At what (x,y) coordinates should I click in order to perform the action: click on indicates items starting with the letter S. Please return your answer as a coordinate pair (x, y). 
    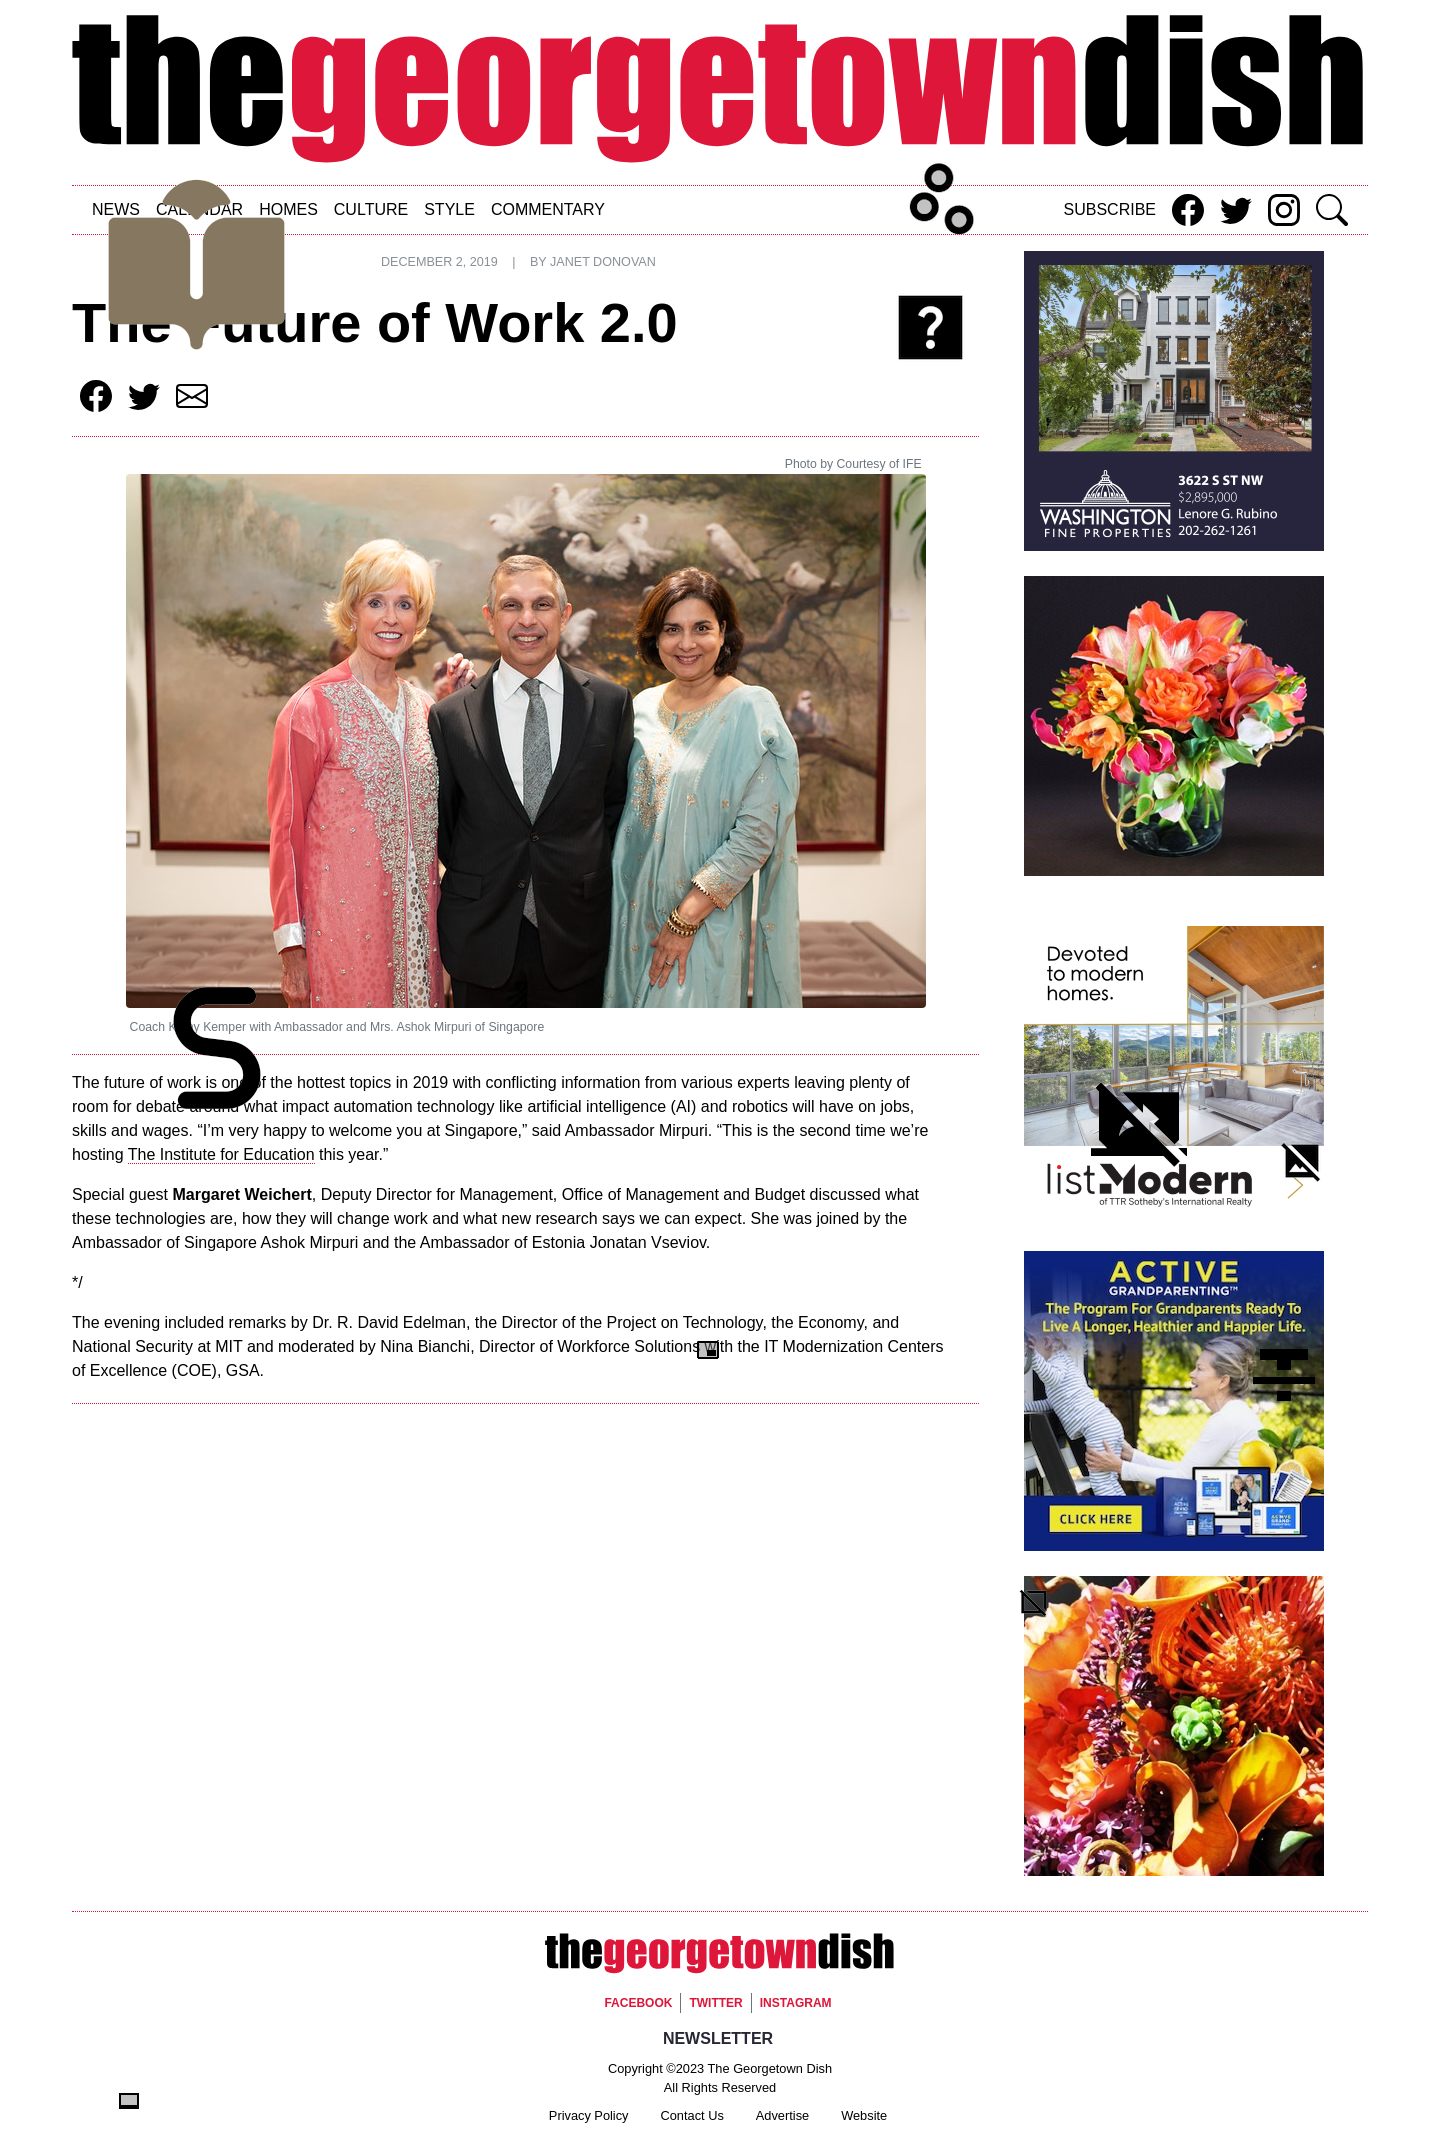
    Looking at the image, I should click on (217, 1048).